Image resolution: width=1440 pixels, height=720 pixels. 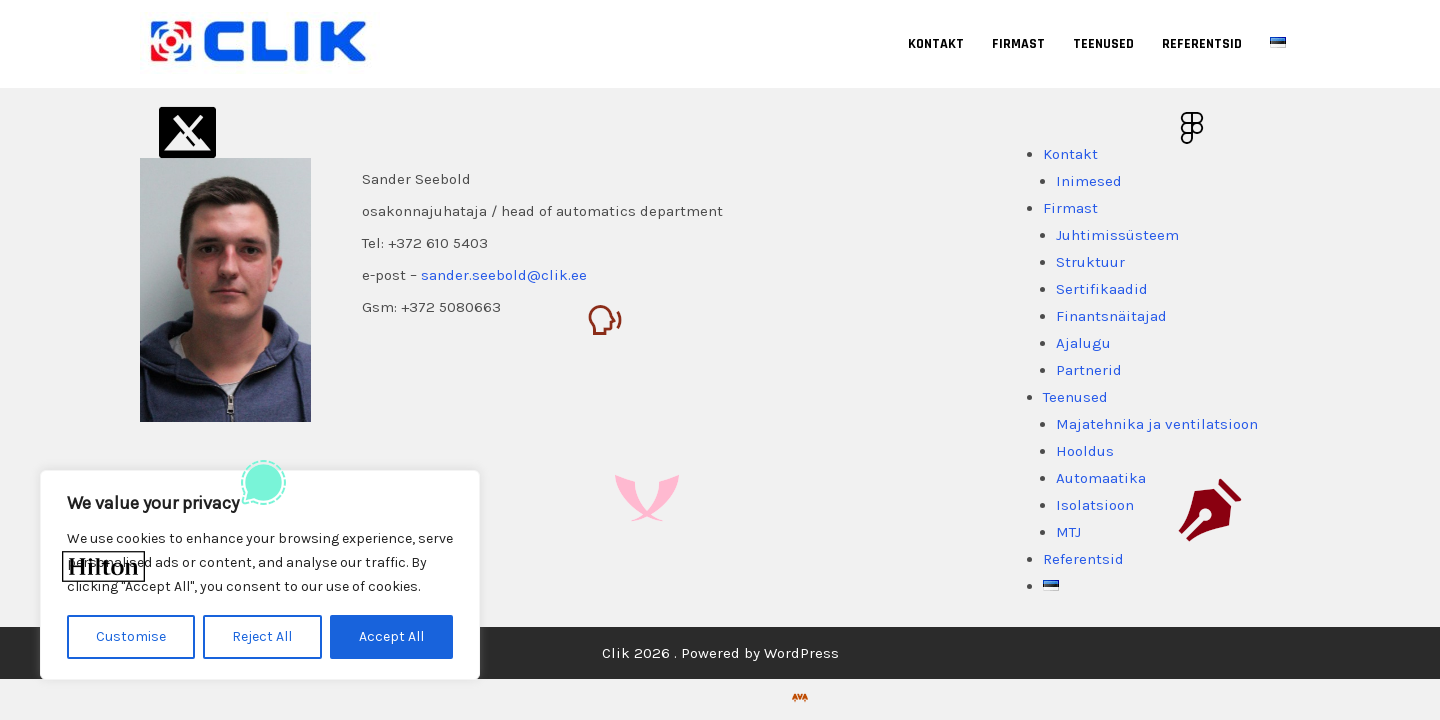 I want to click on xmpp messaging protocol logo, so click(x=647, y=498).